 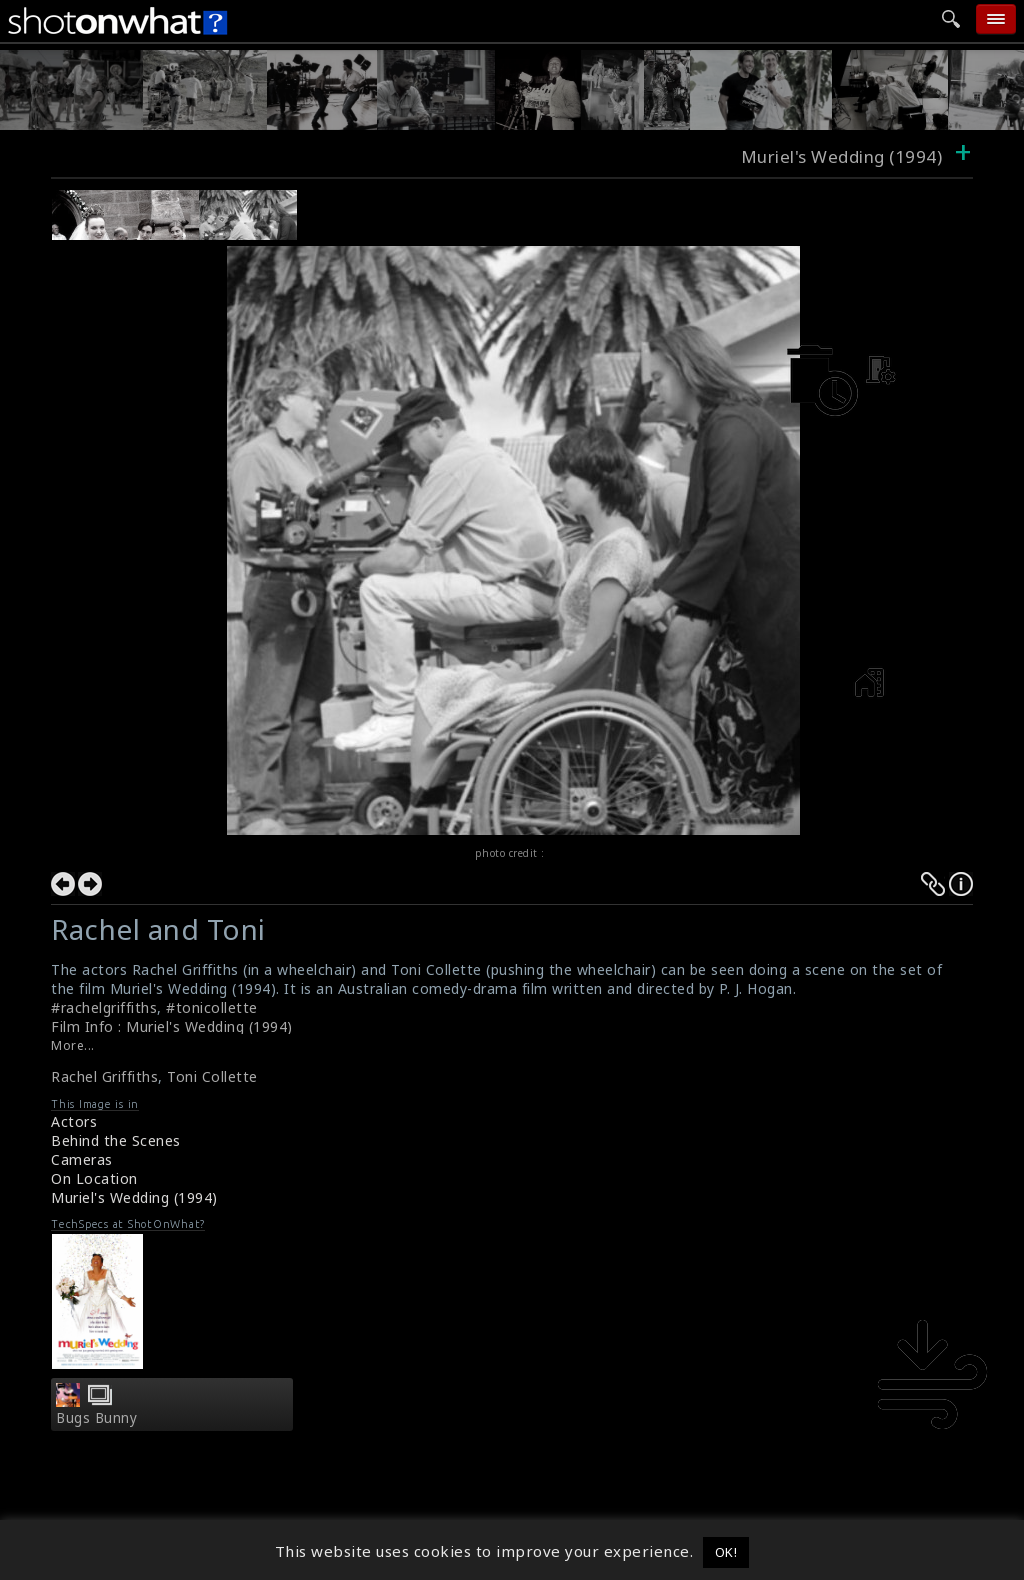 I want to click on set items to automatically delete after a time period, so click(x=822, y=380).